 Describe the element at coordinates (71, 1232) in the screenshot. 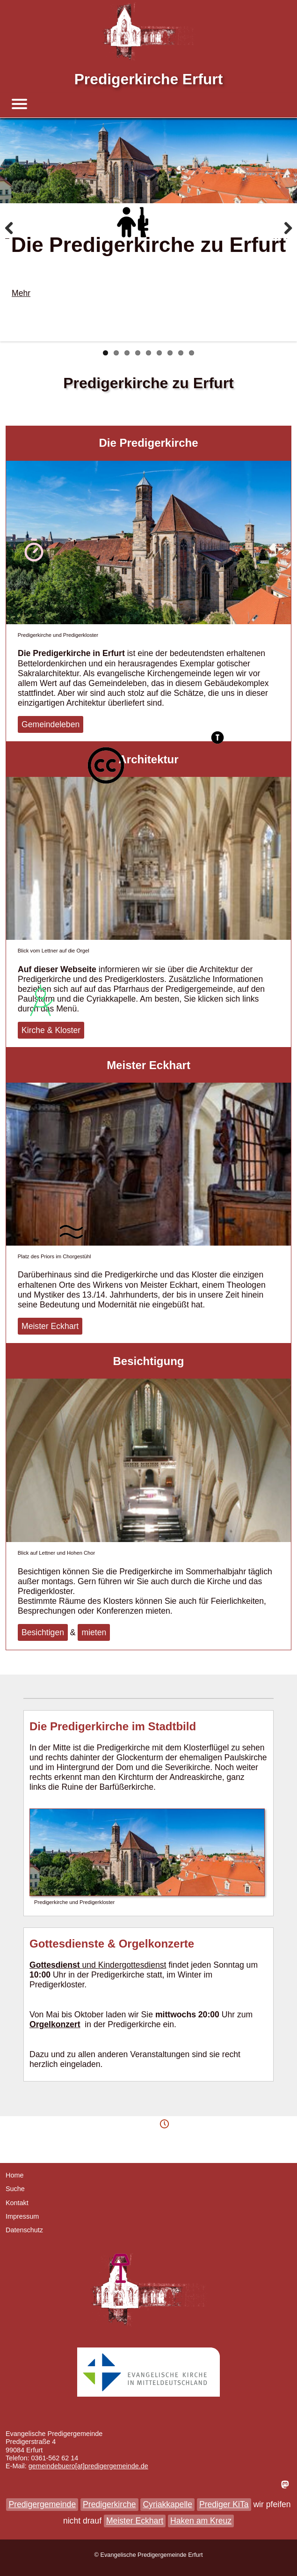

I see `indicates approximate or estimated value` at that location.